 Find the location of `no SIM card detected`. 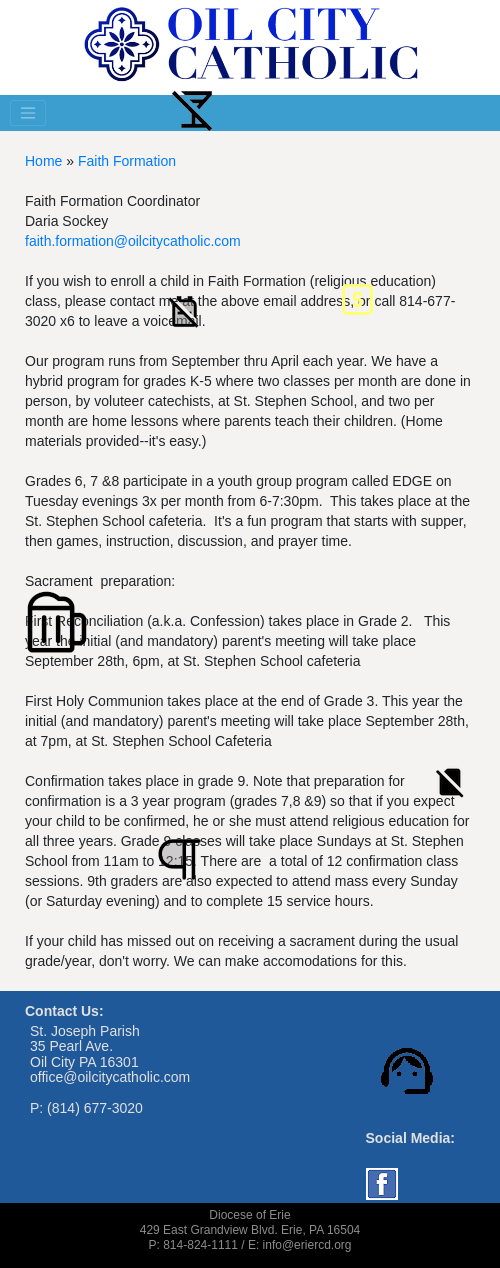

no SIM card detected is located at coordinates (450, 782).